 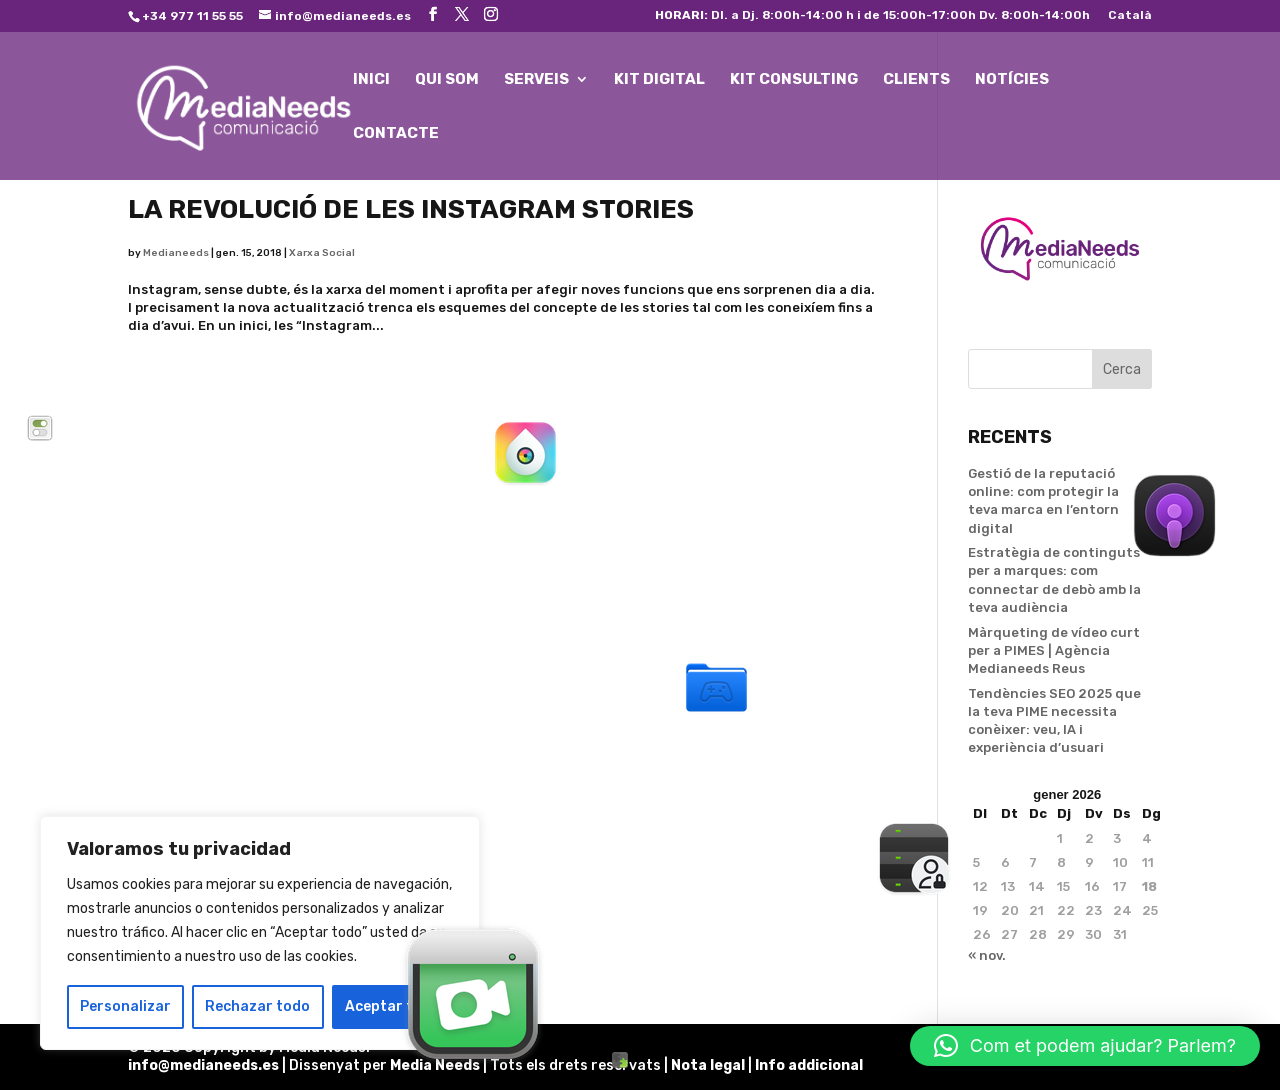 What do you see at coordinates (620, 1060) in the screenshot?
I see `open extension manager app` at bounding box center [620, 1060].